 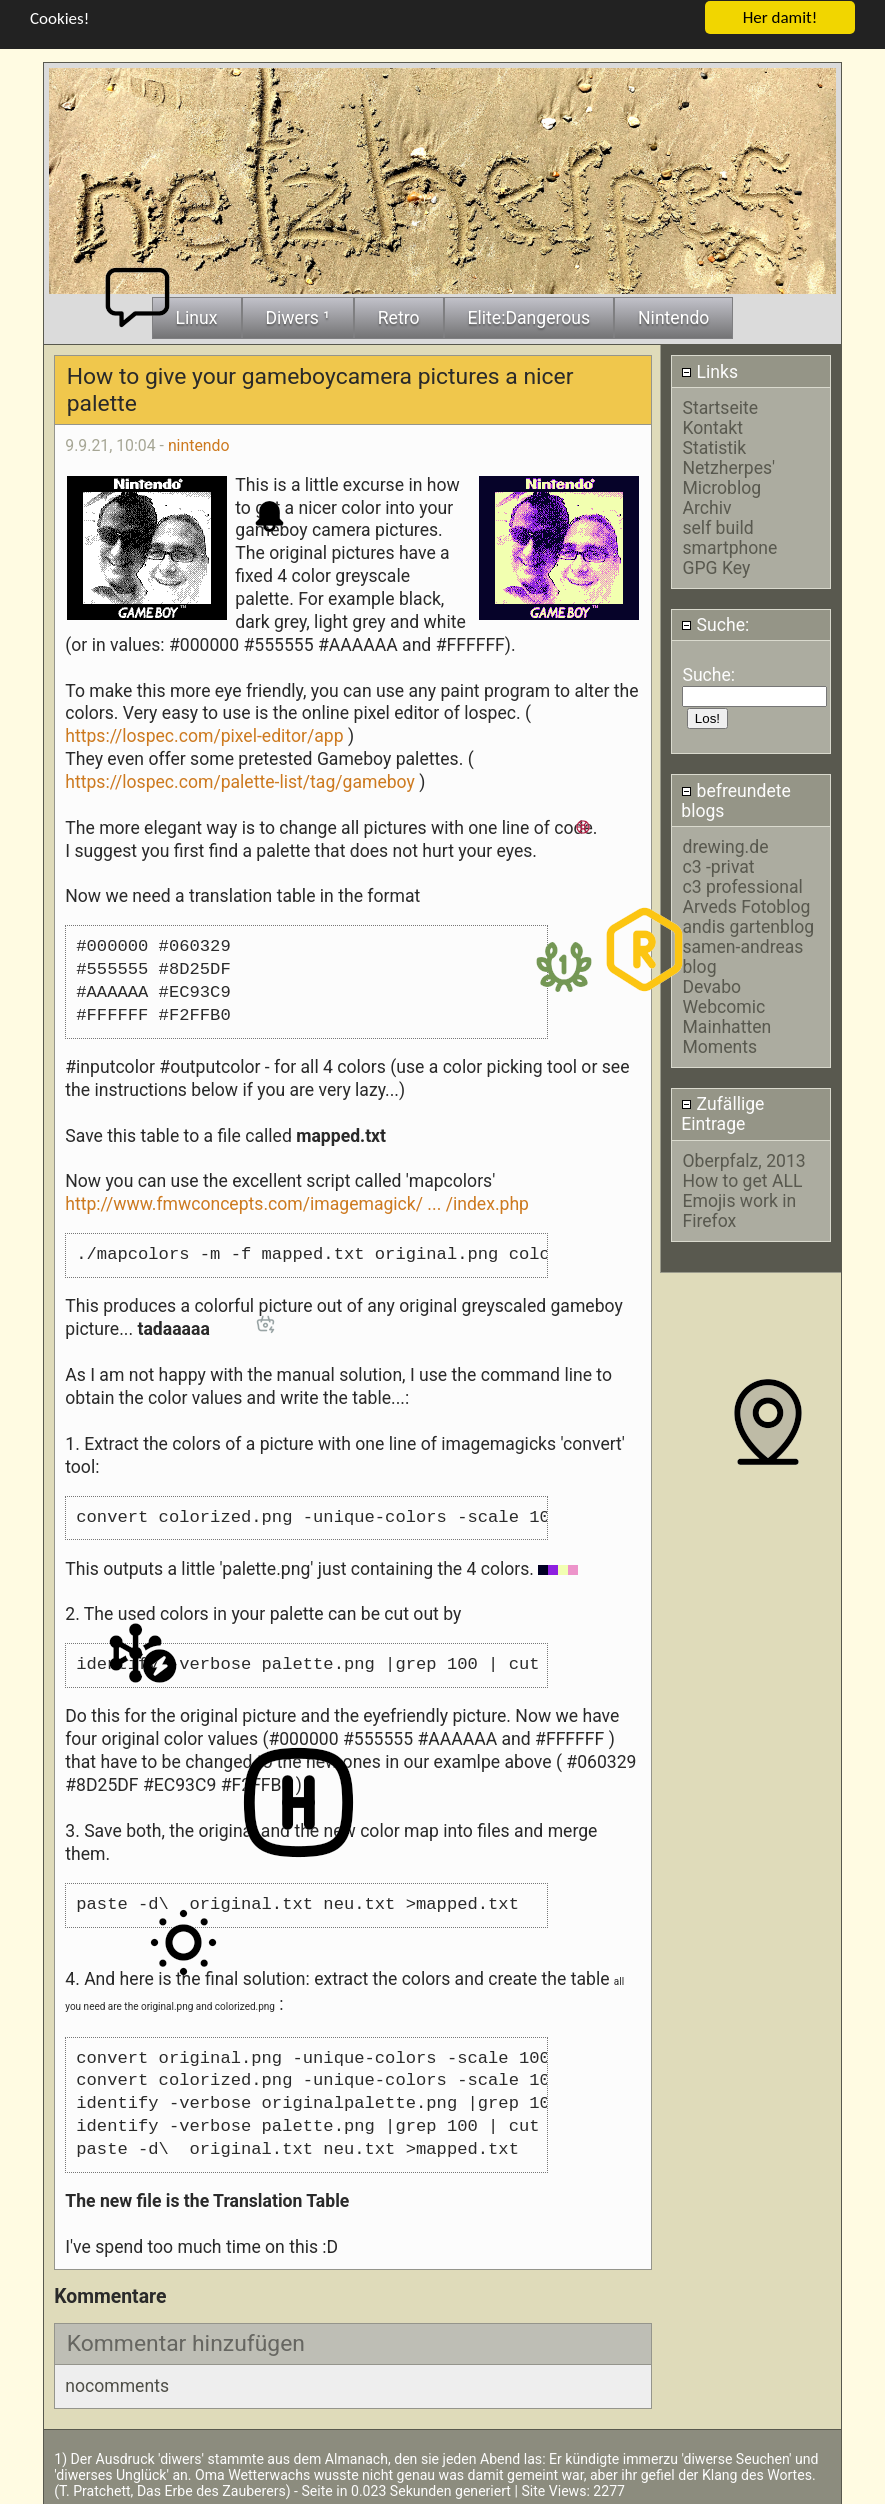 What do you see at coordinates (768, 1422) in the screenshot?
I see `view location on map` at bounding box center [768, 1422].